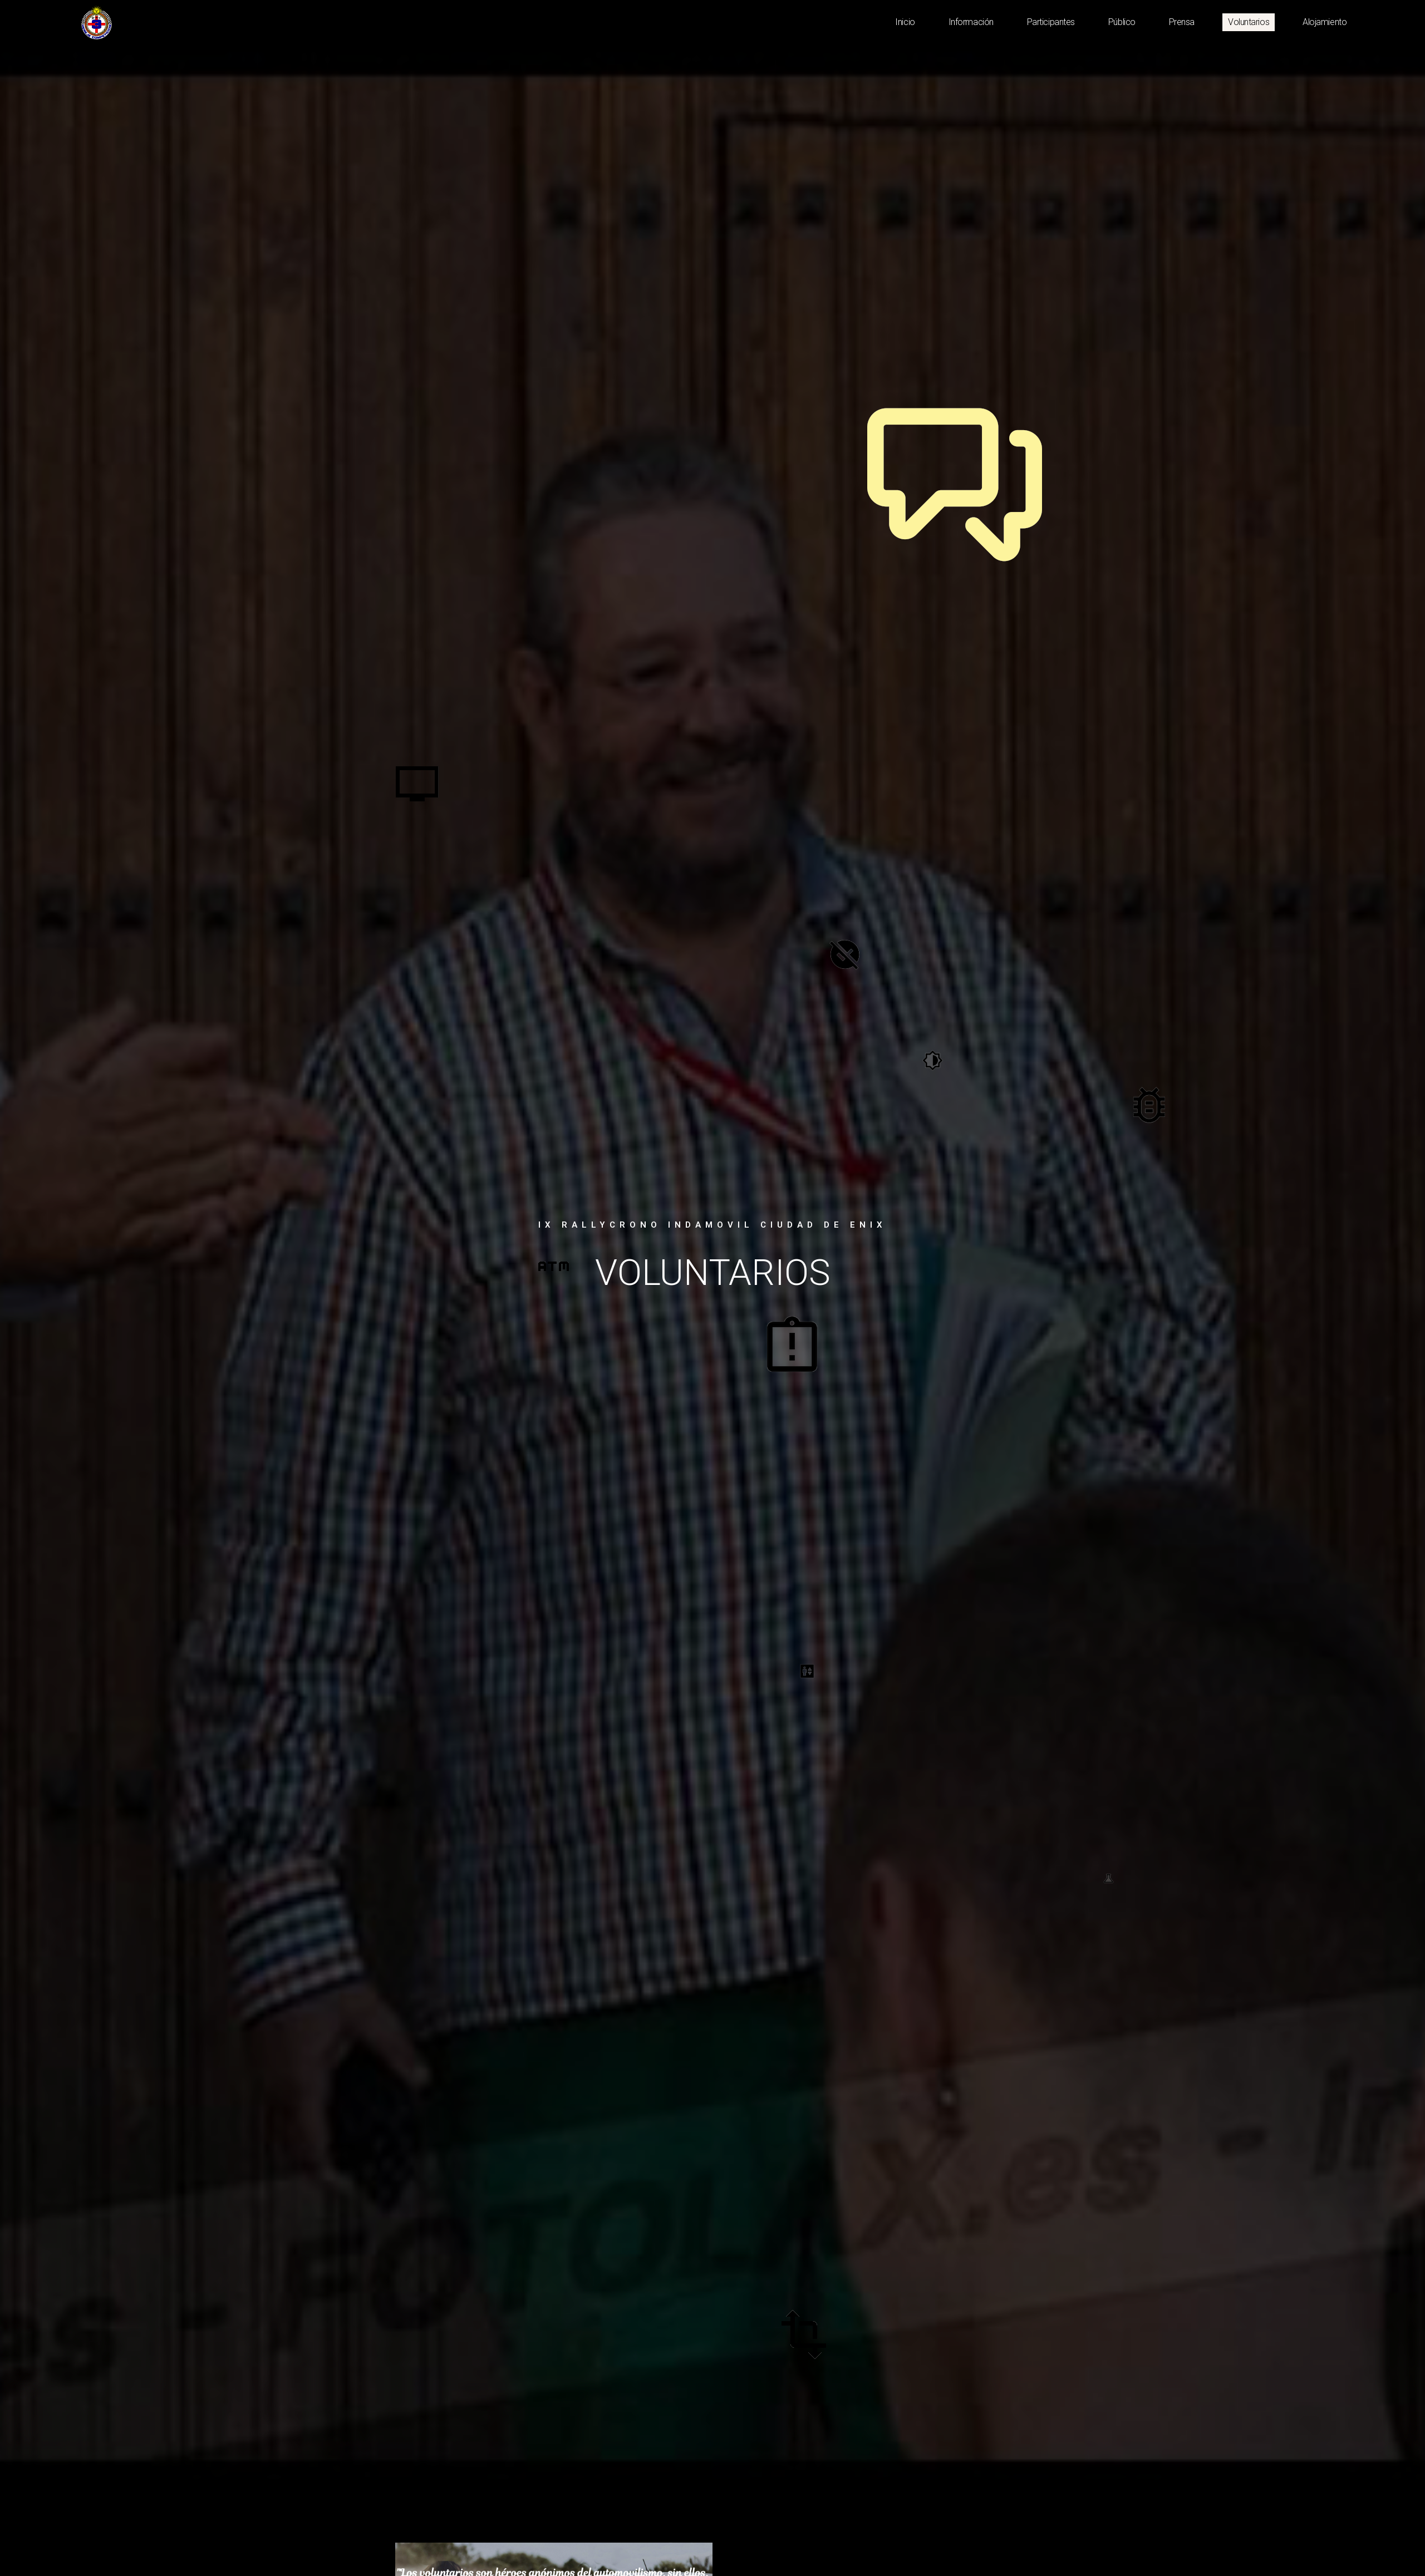  What do you see at coordinates (1108, 1878) in the screenshot?
I see `access science or laboratory features` at bounding box center [1108, 1878].